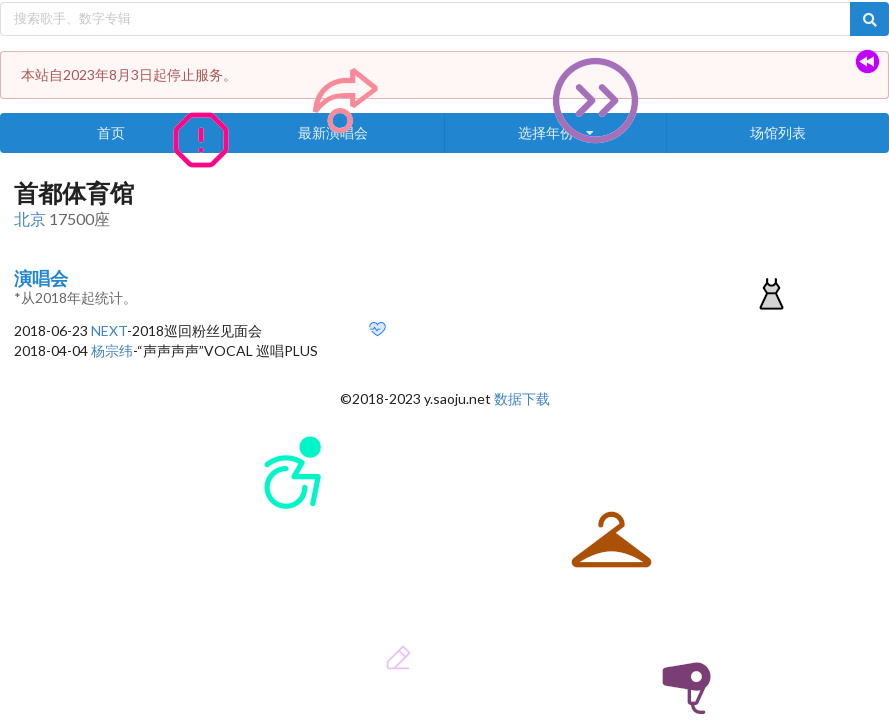 The width and height of the screenshot is (889, 720). What do you see at coordinates (611, 543) in the screenshot?
I see `access wardrobe or clothing options` at bounding box center [611, 543].